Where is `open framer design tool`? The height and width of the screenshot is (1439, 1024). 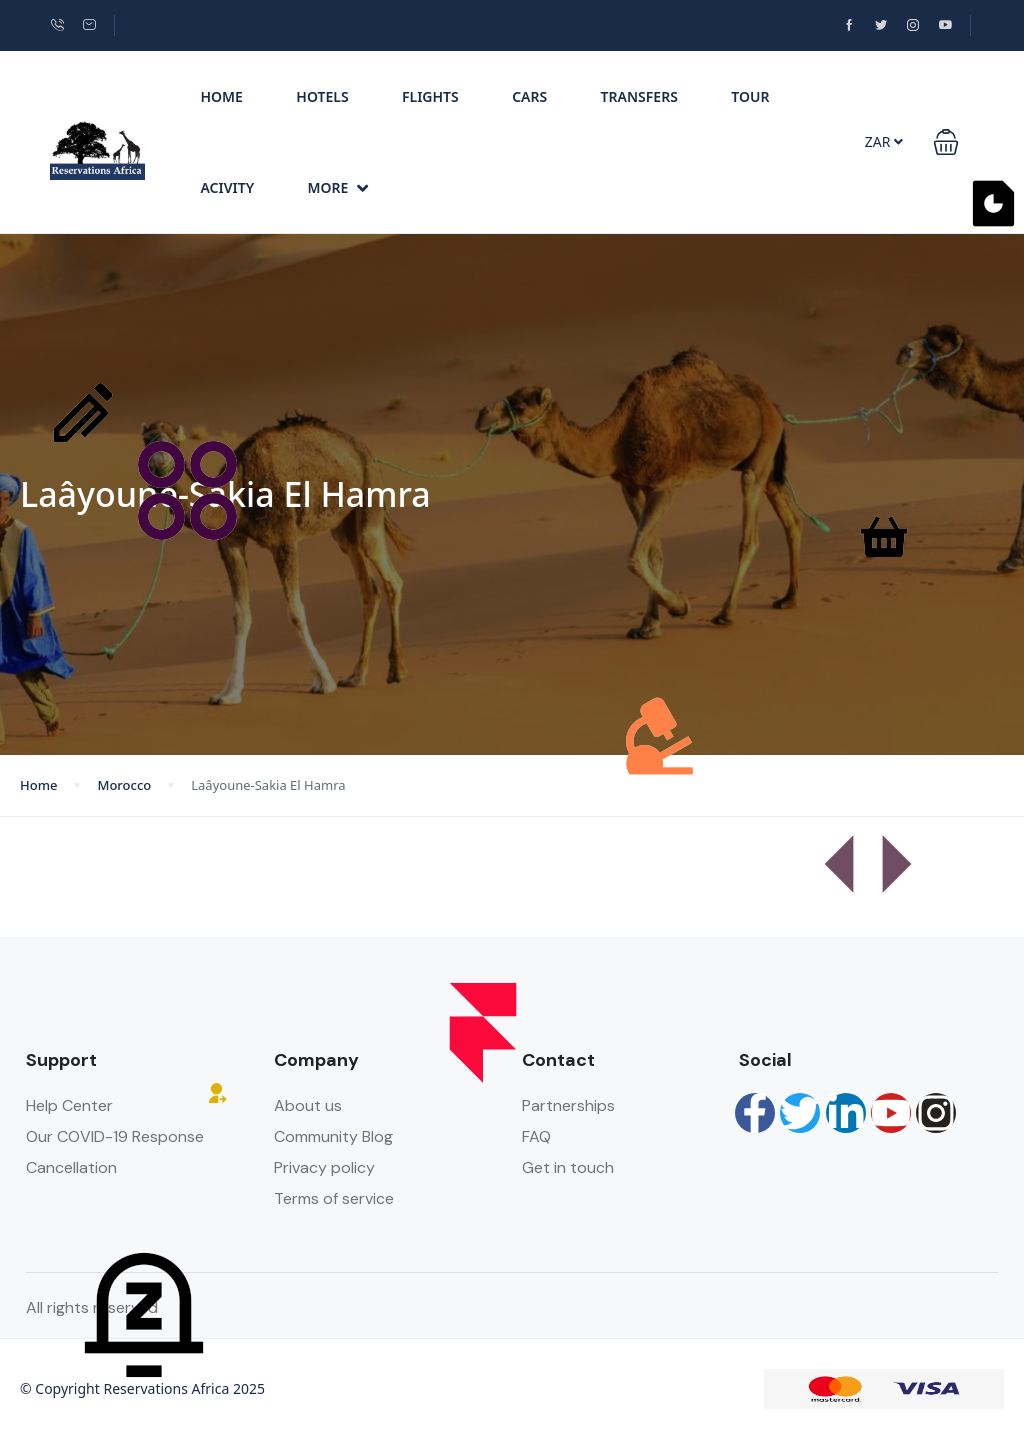 open framer design tool is located at coordinates (483, 1033).